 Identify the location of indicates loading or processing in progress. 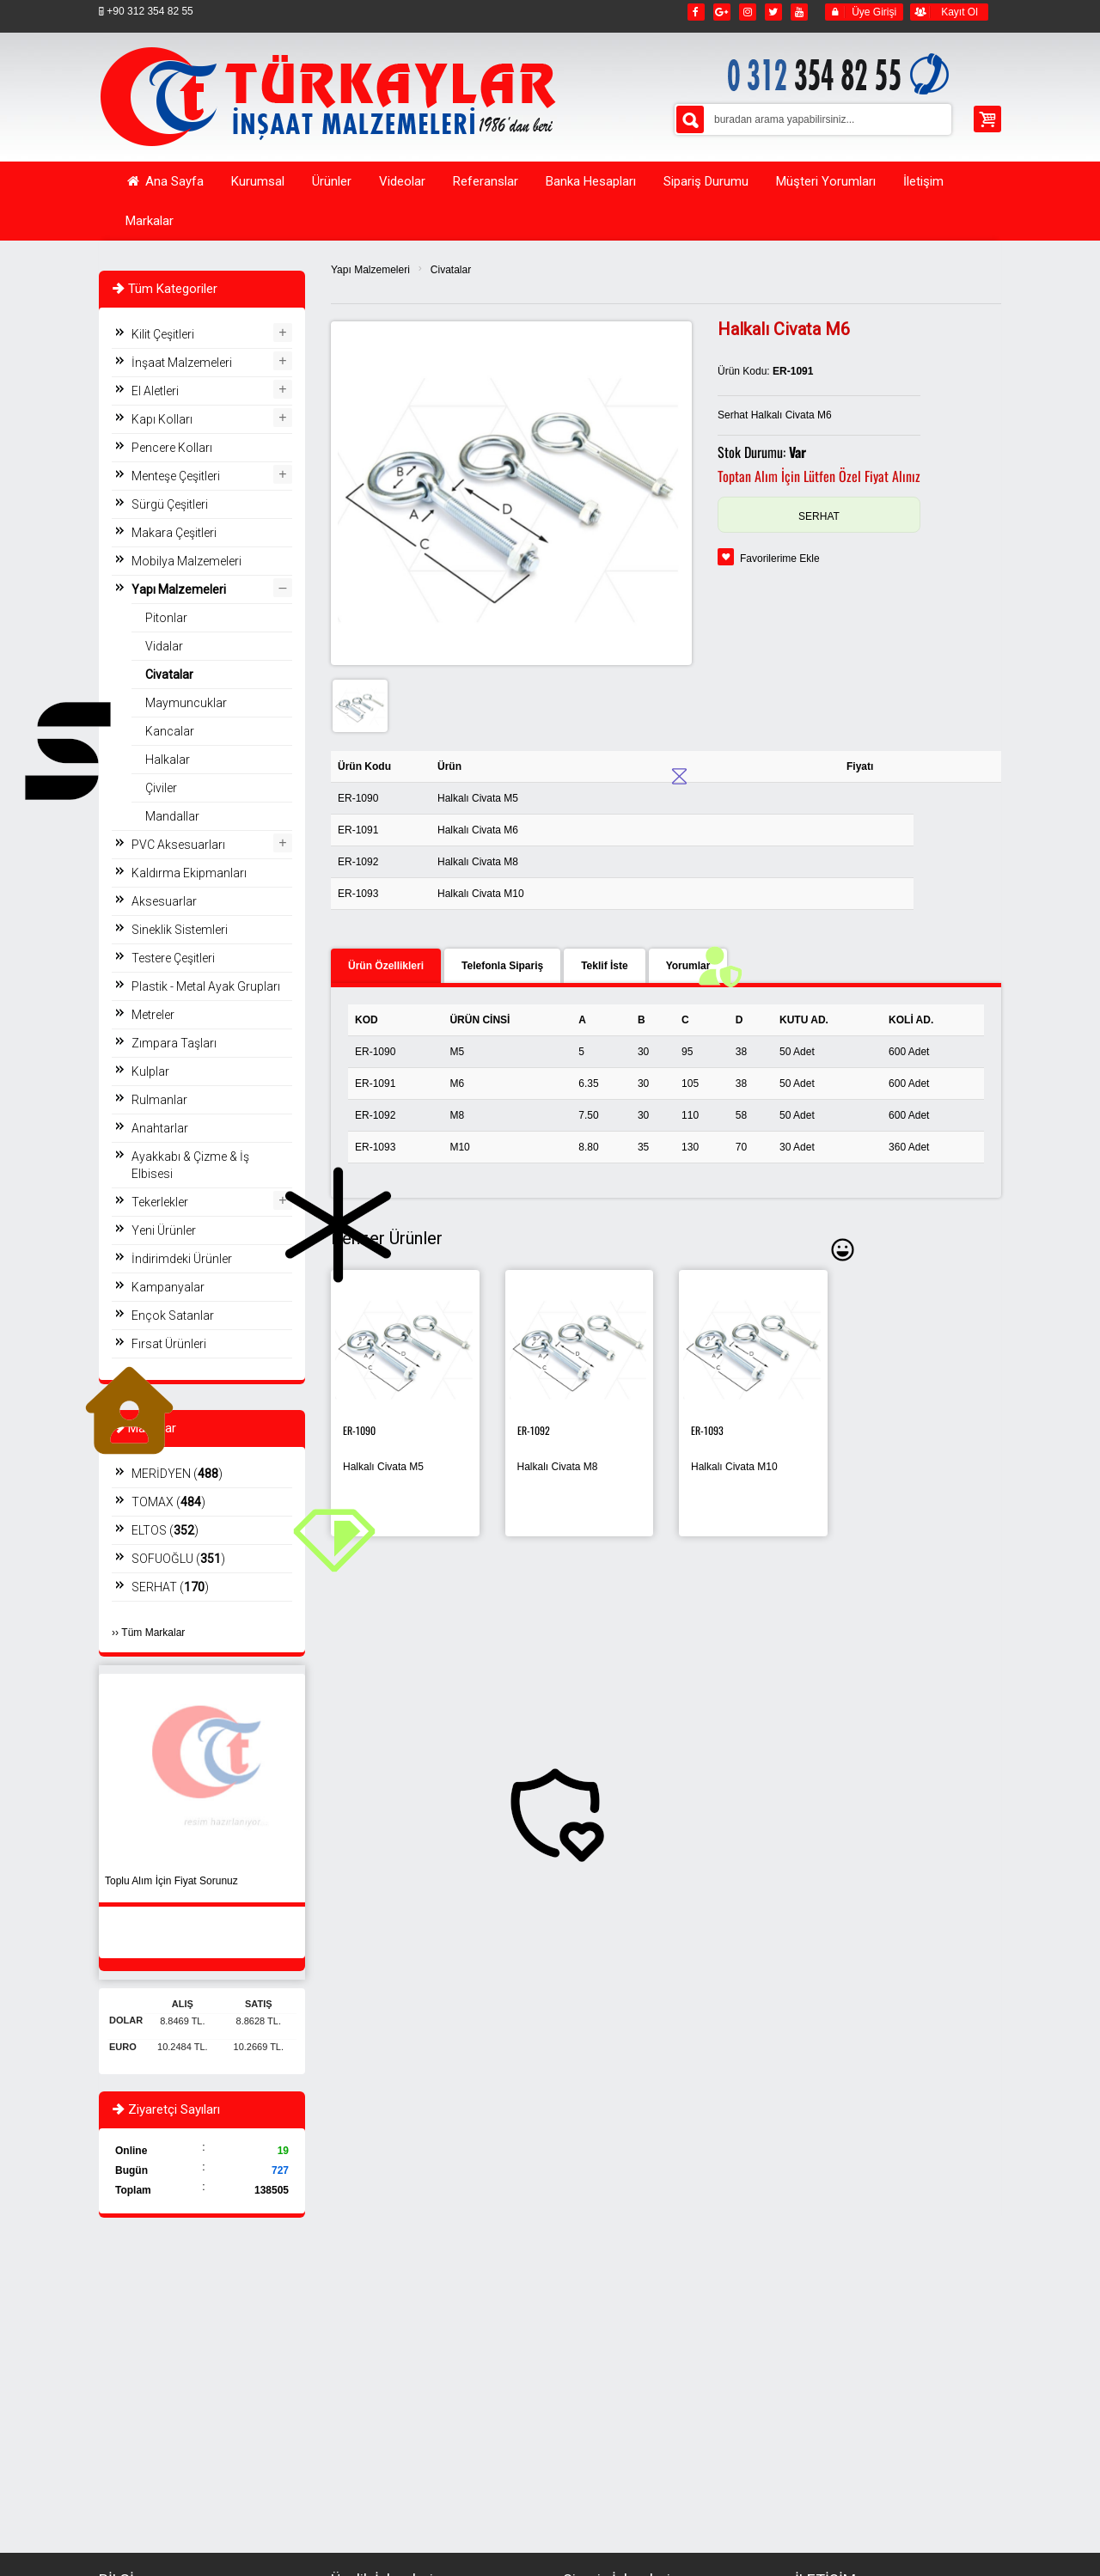
(679, 776).